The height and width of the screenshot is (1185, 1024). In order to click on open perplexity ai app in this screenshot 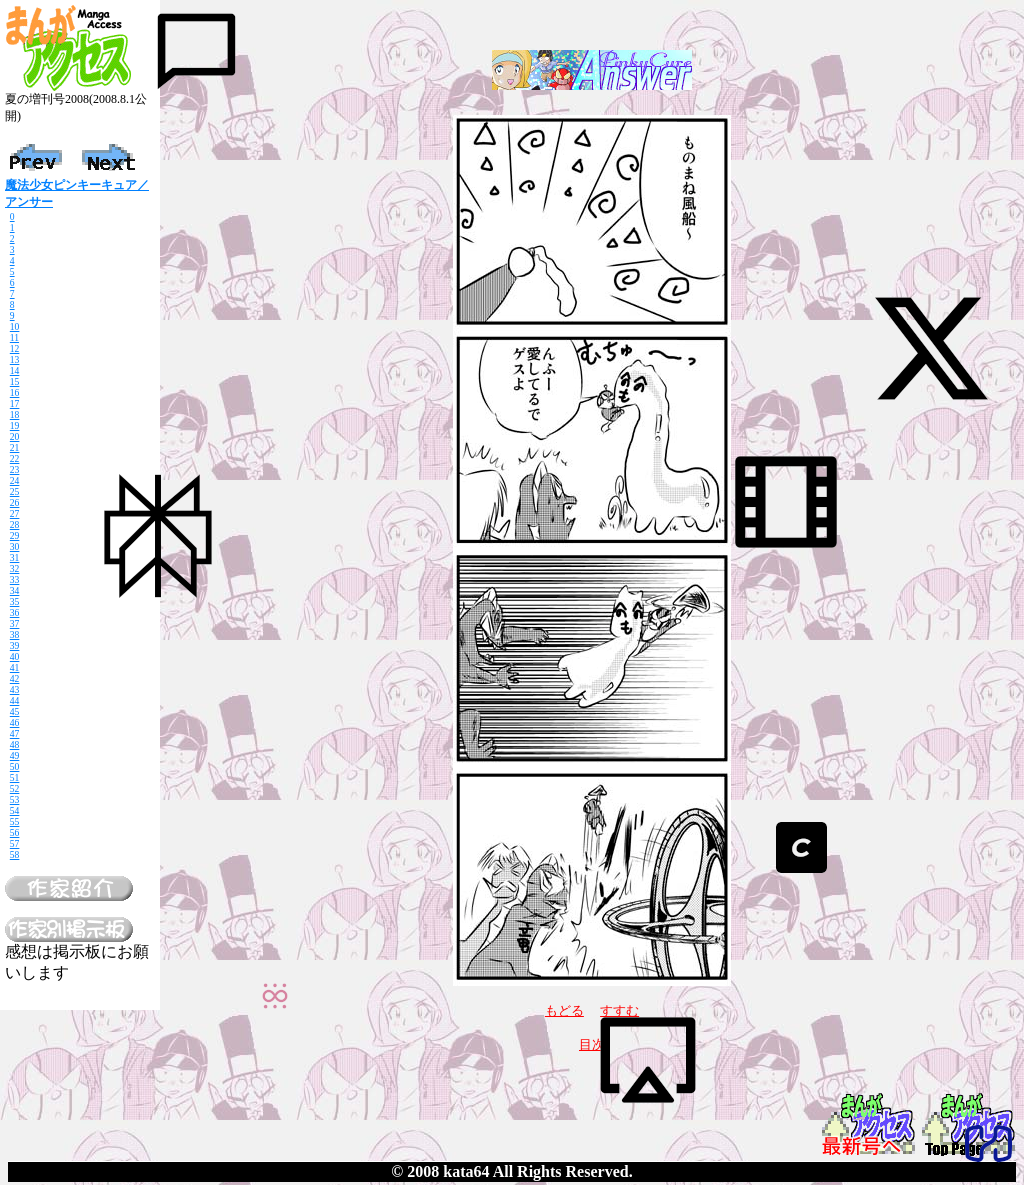, I will do `click(158, 536)`.